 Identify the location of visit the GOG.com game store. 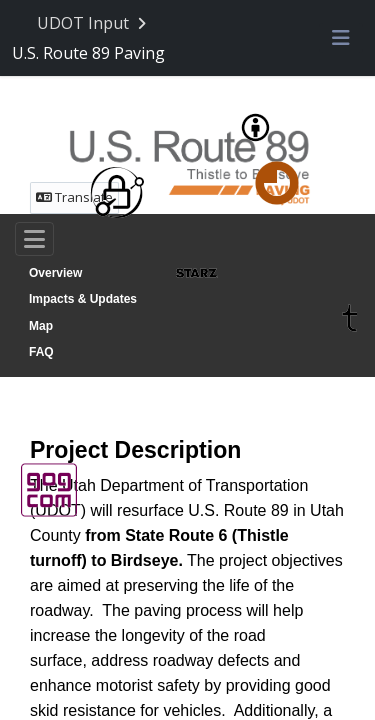
(49, 490).